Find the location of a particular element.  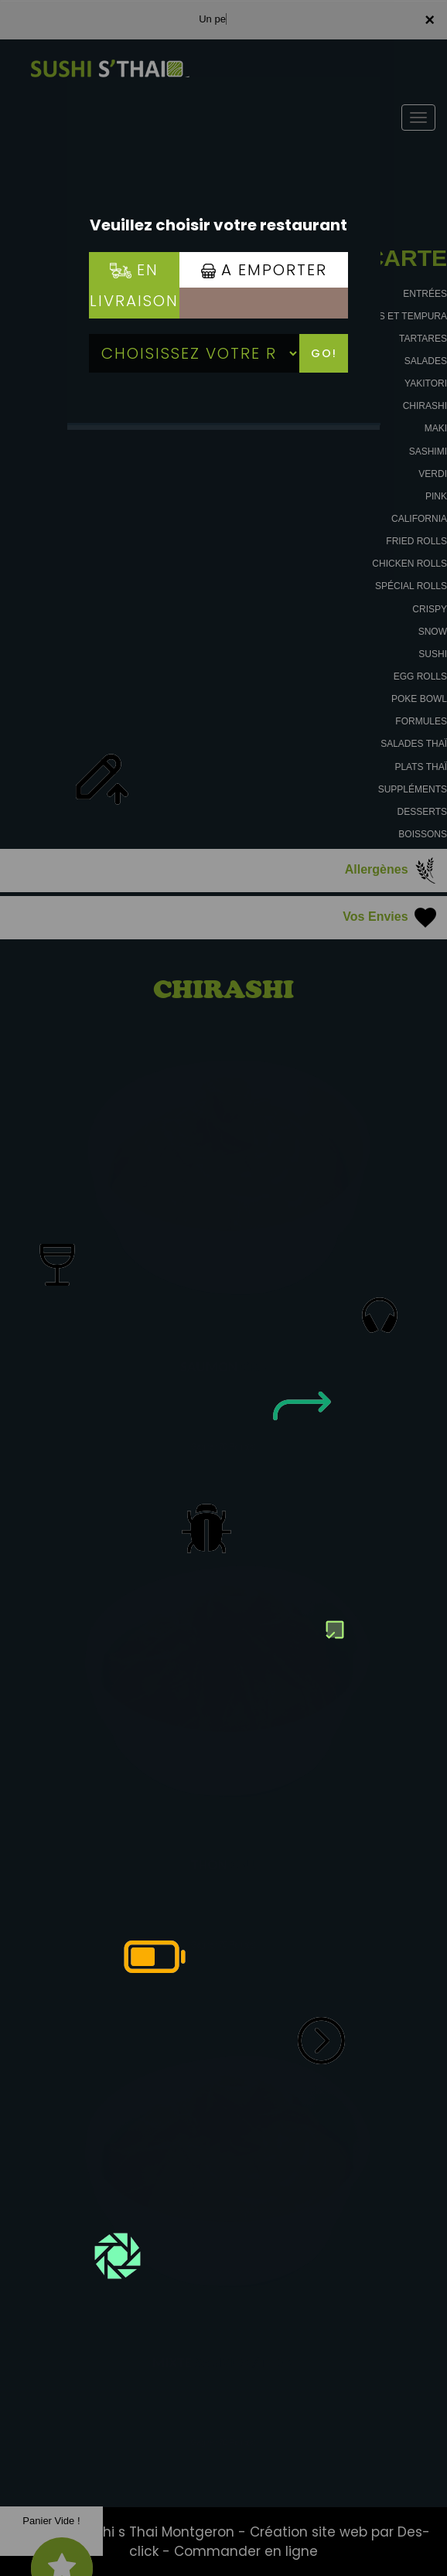

upload or publish your edits is located at coordinates (99, 775).